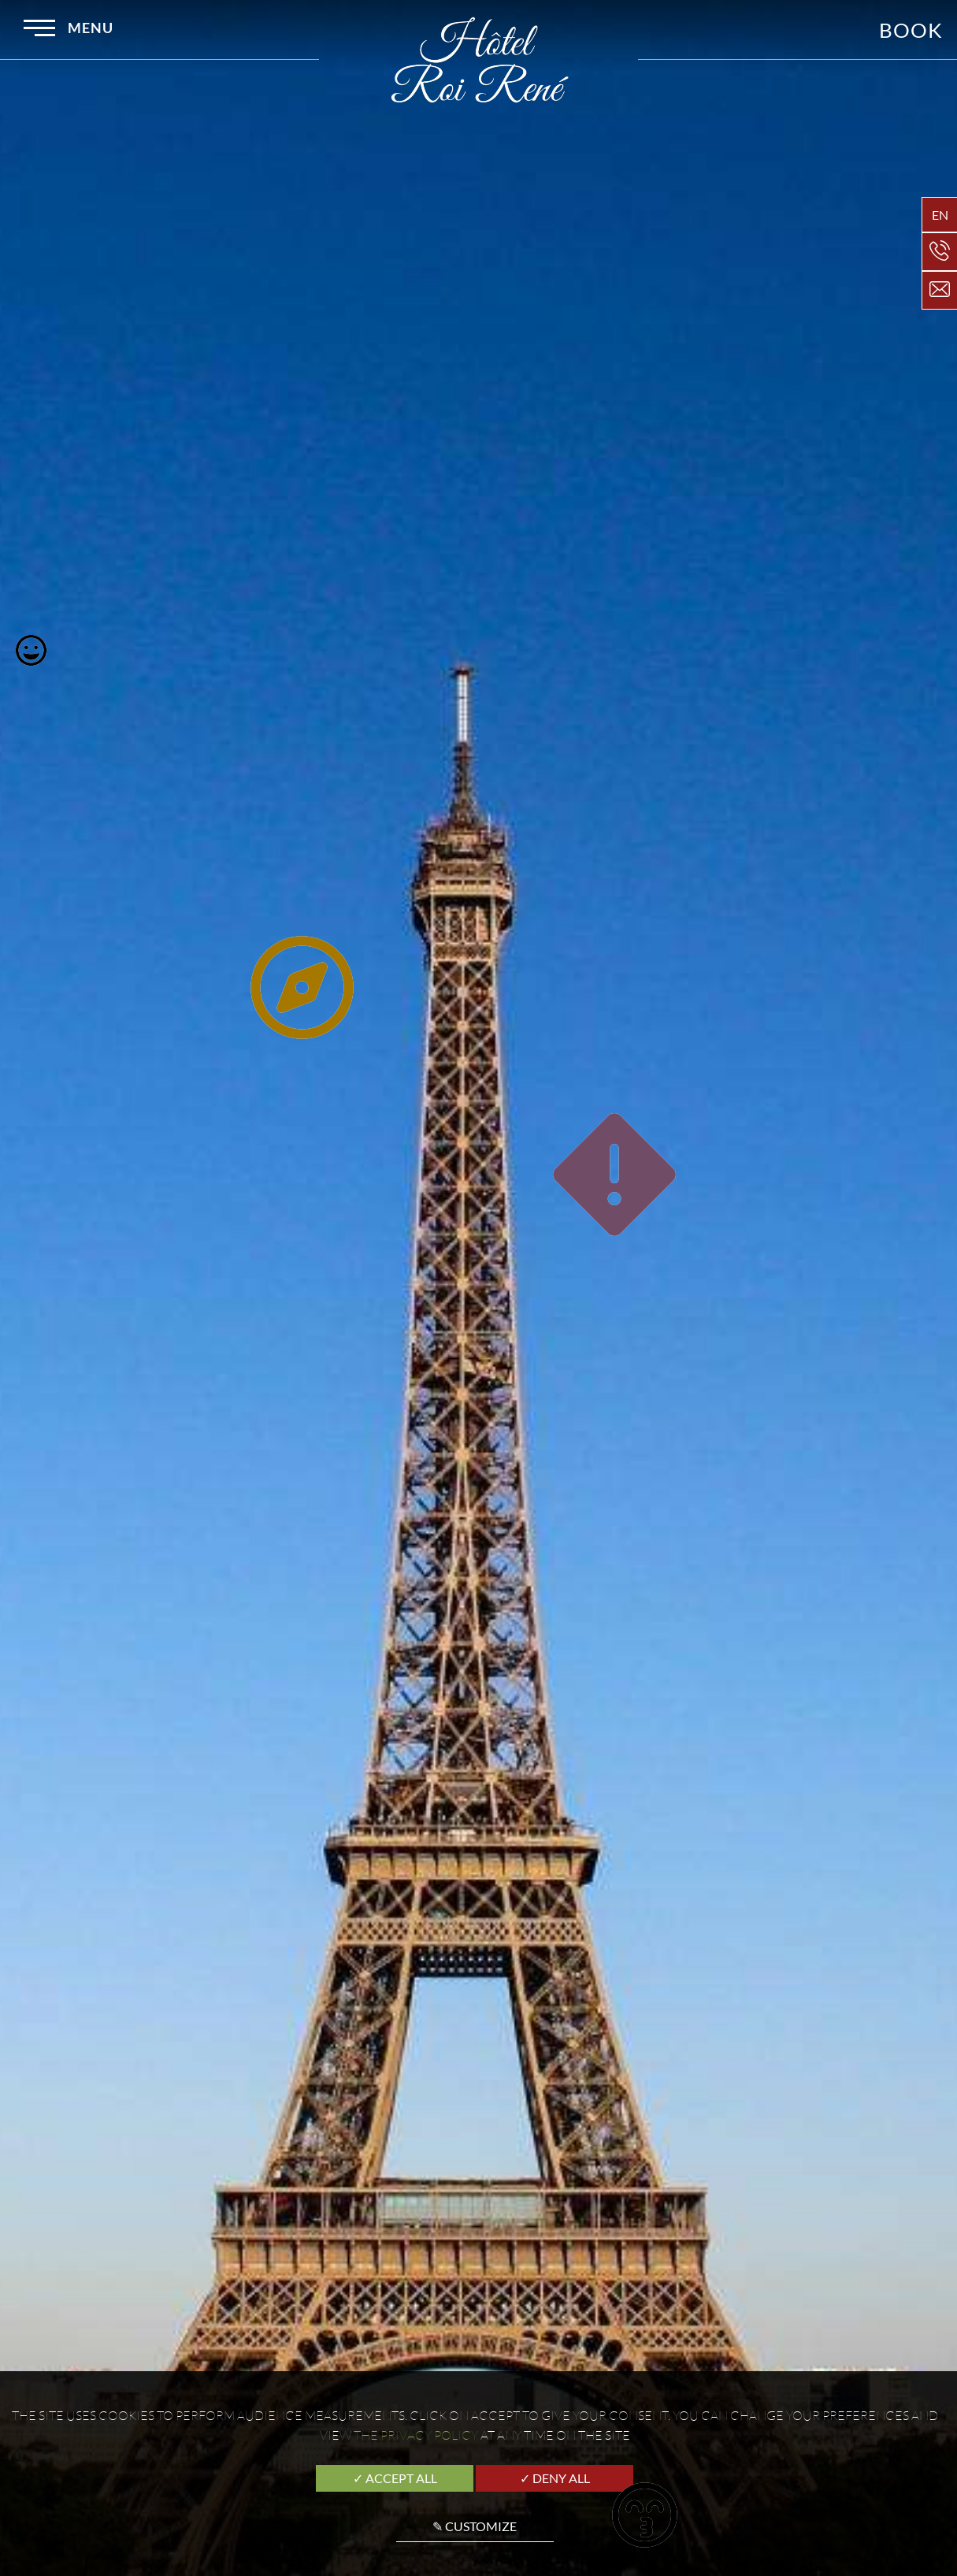 This screenshot has height=2576, width=957. What do you see at coordinates (302, 987) in the screenshot?
I see `access navigation or directions` at bounding box center [302, 987].